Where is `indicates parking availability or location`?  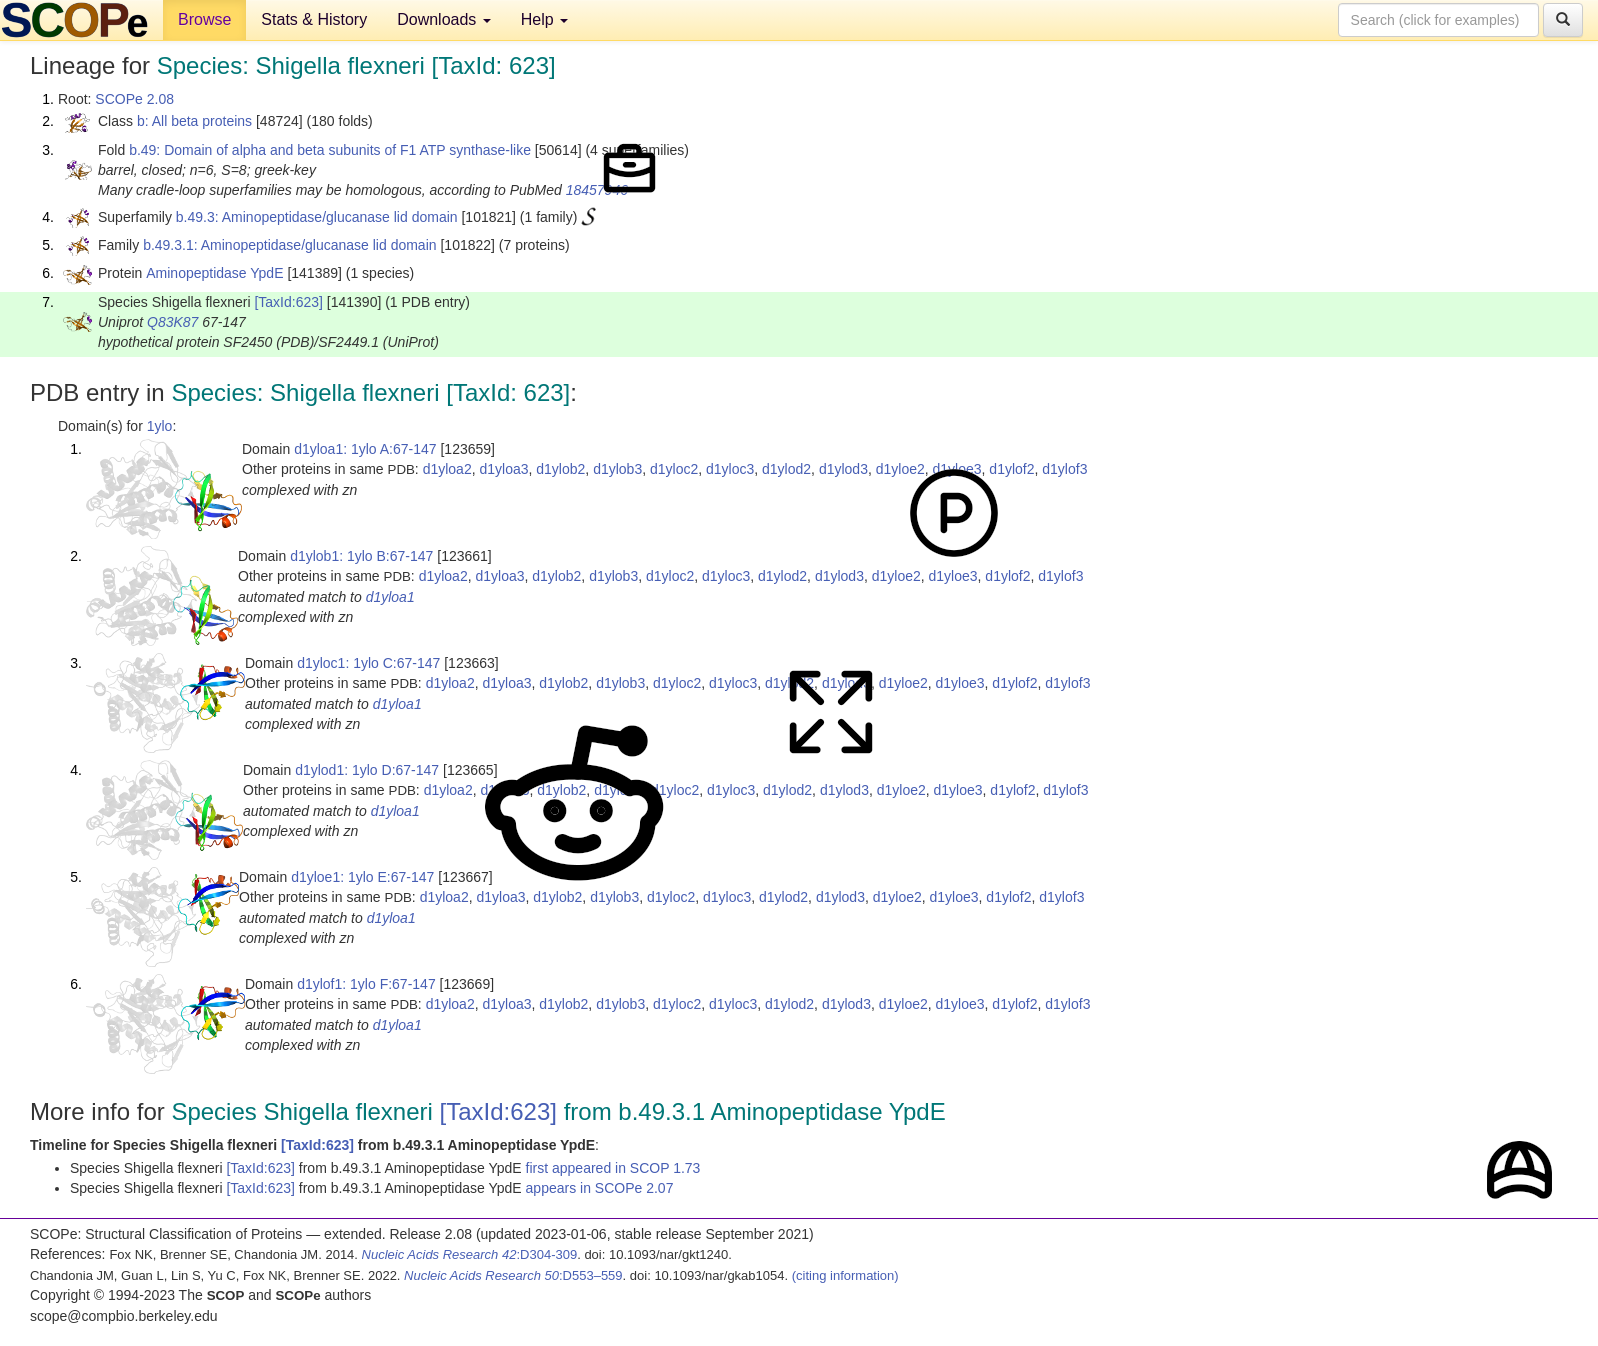
indicates parking availability or location is located at coordinates (954, 513).